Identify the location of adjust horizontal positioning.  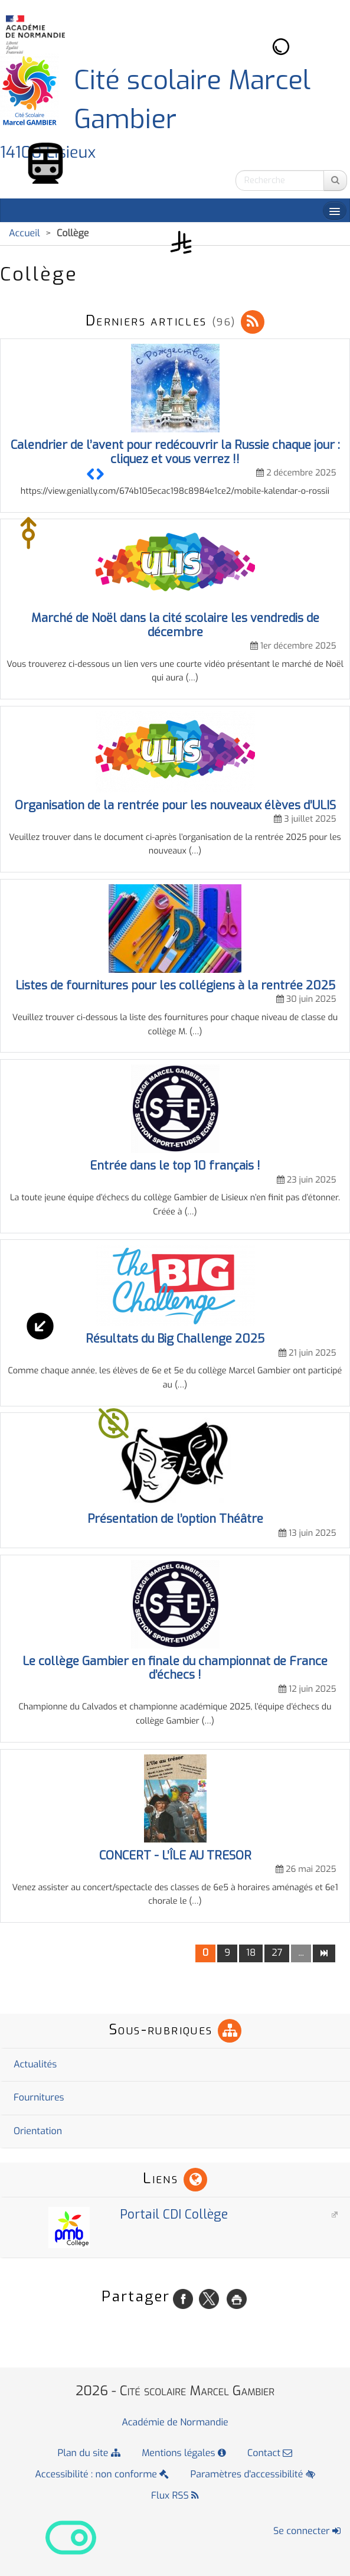
(95, 474).